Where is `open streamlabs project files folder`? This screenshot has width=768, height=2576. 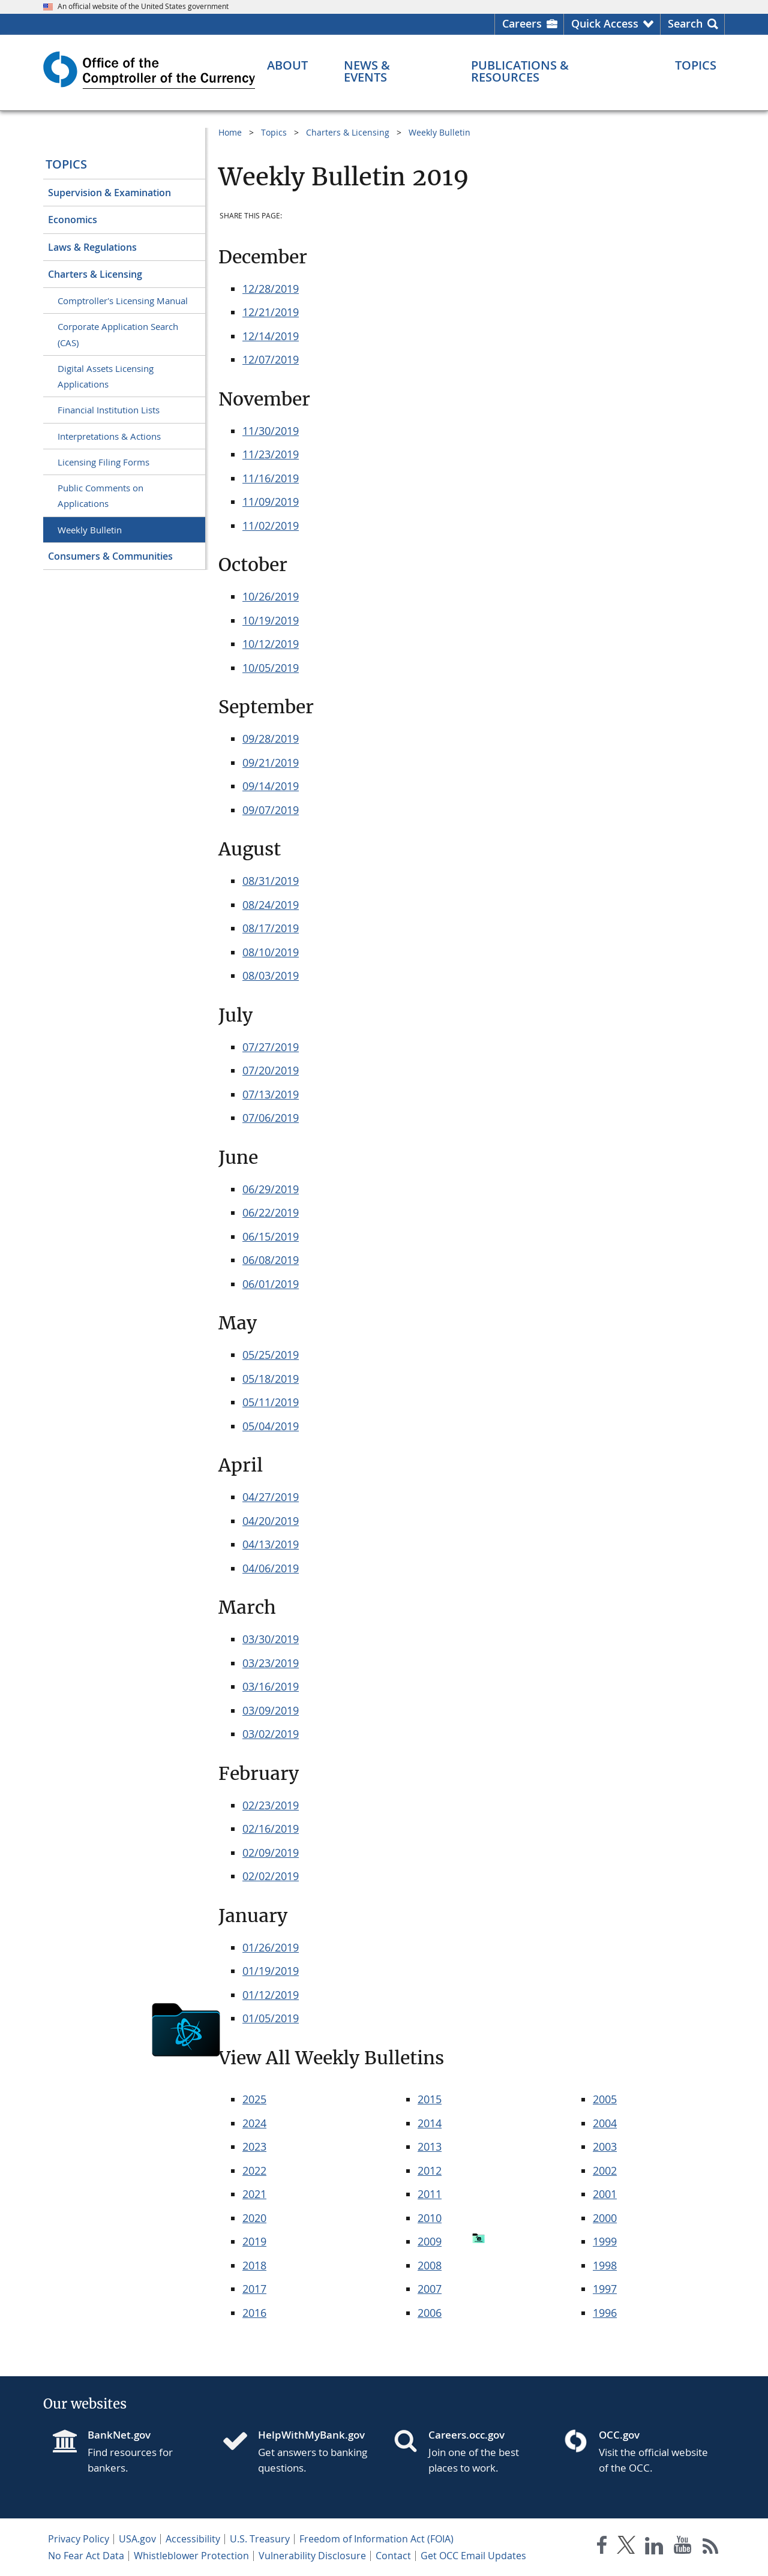
open streamlabs project files folder is located at coordinates (478, 2238).